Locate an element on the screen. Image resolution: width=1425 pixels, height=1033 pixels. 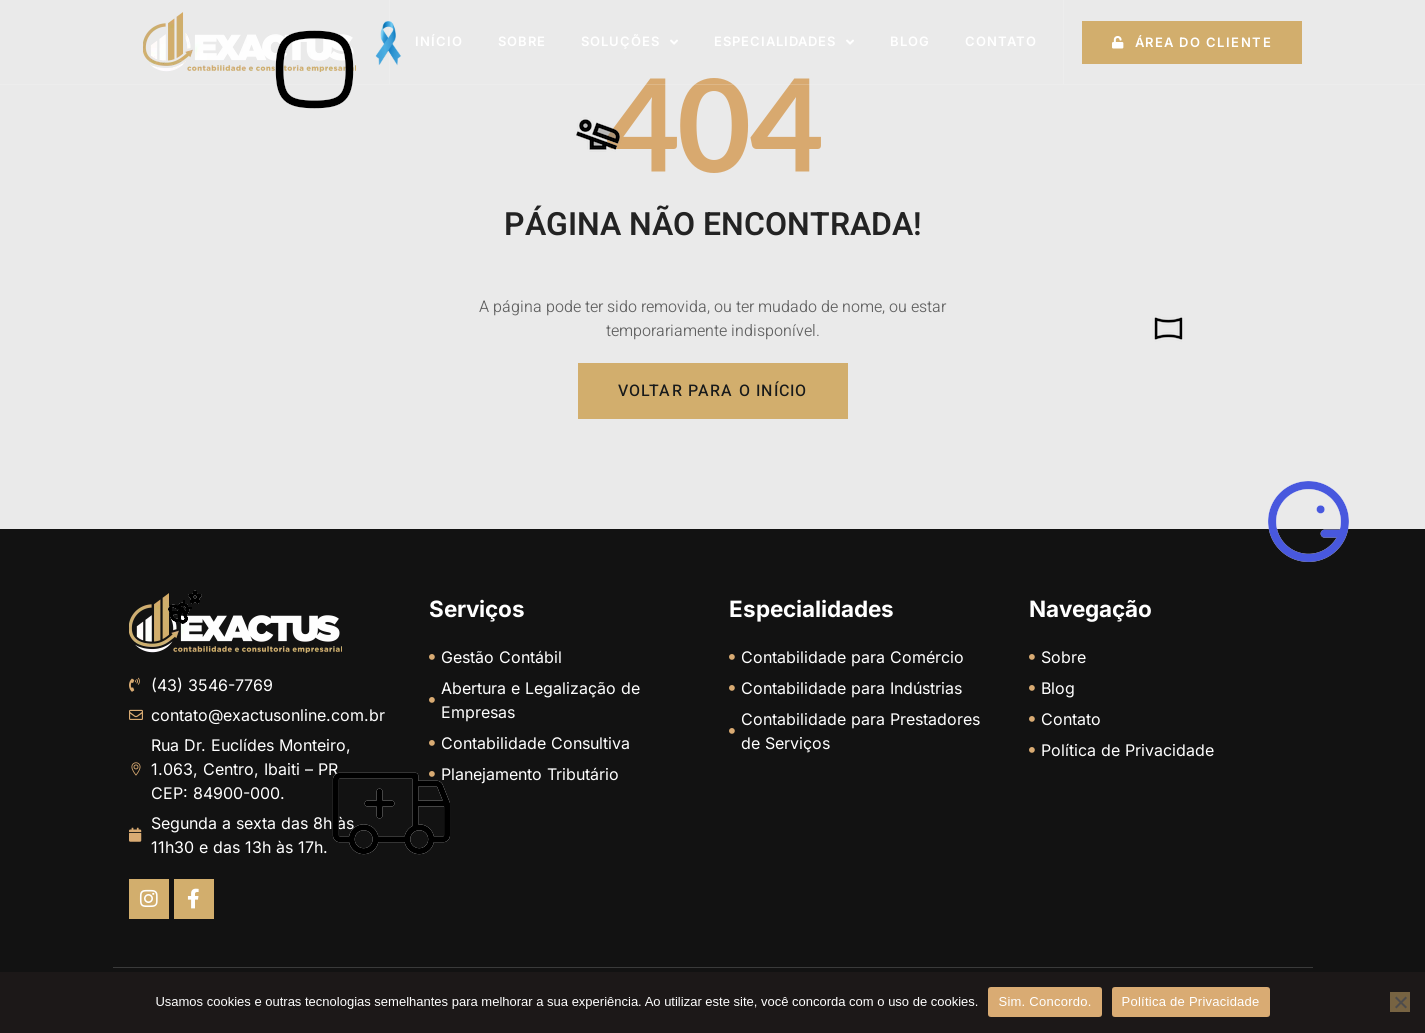
indicates lie-flat seat availability on flight is located at coordinates (598, 135).